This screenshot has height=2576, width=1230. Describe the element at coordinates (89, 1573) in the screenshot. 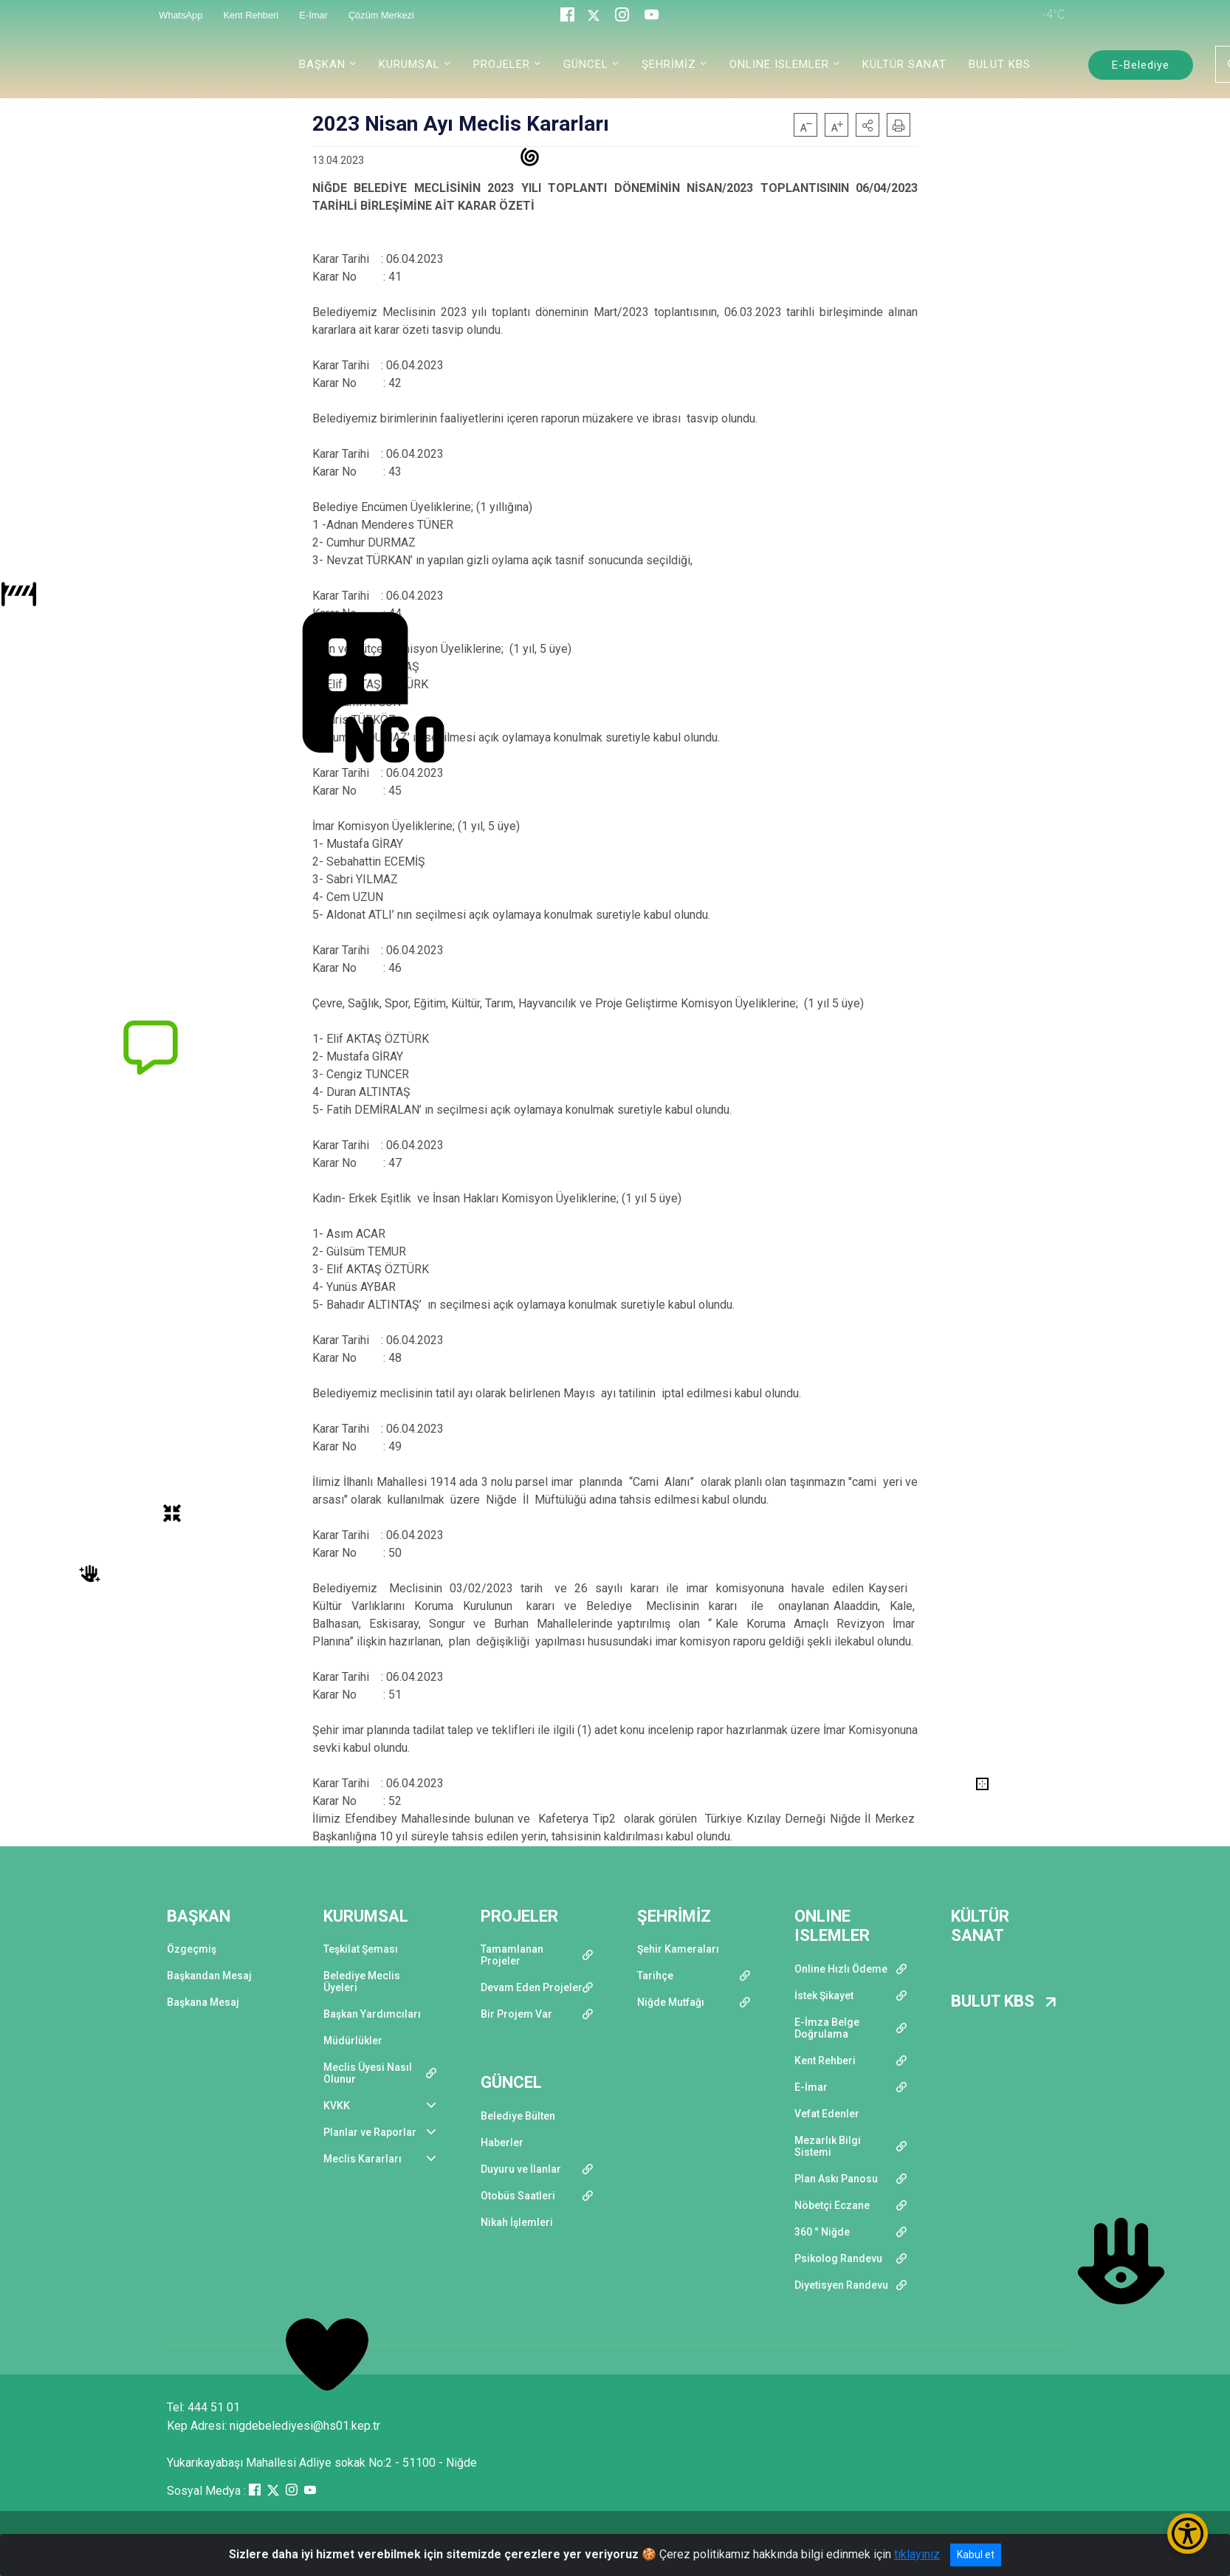

I see `hand sanitizer or hand washing reminder` at that location.